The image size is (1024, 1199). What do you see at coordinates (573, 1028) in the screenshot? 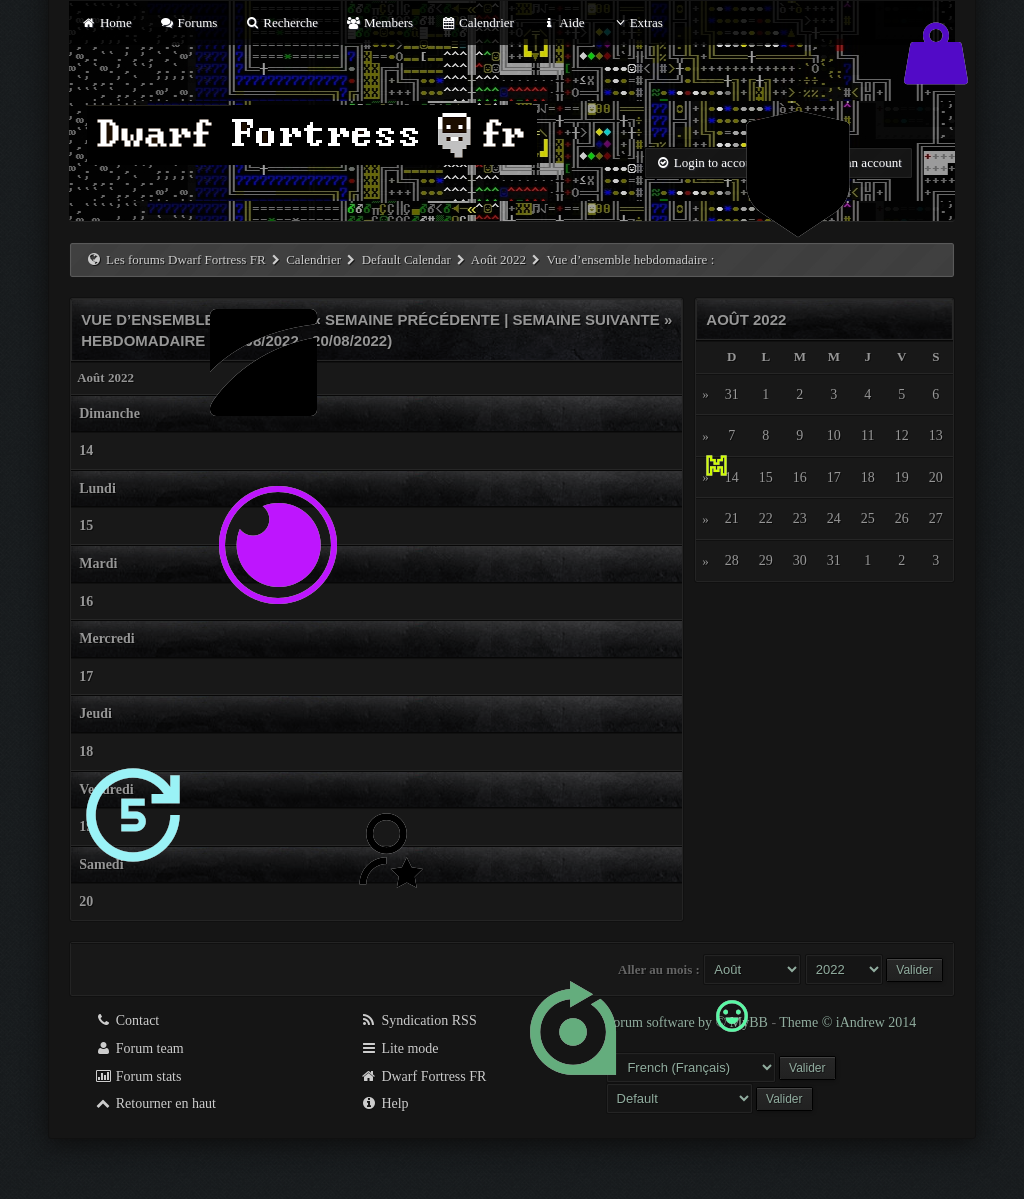
I see `rev.com logo - access transcription and captioning services` at bounding box center [573, 1028].